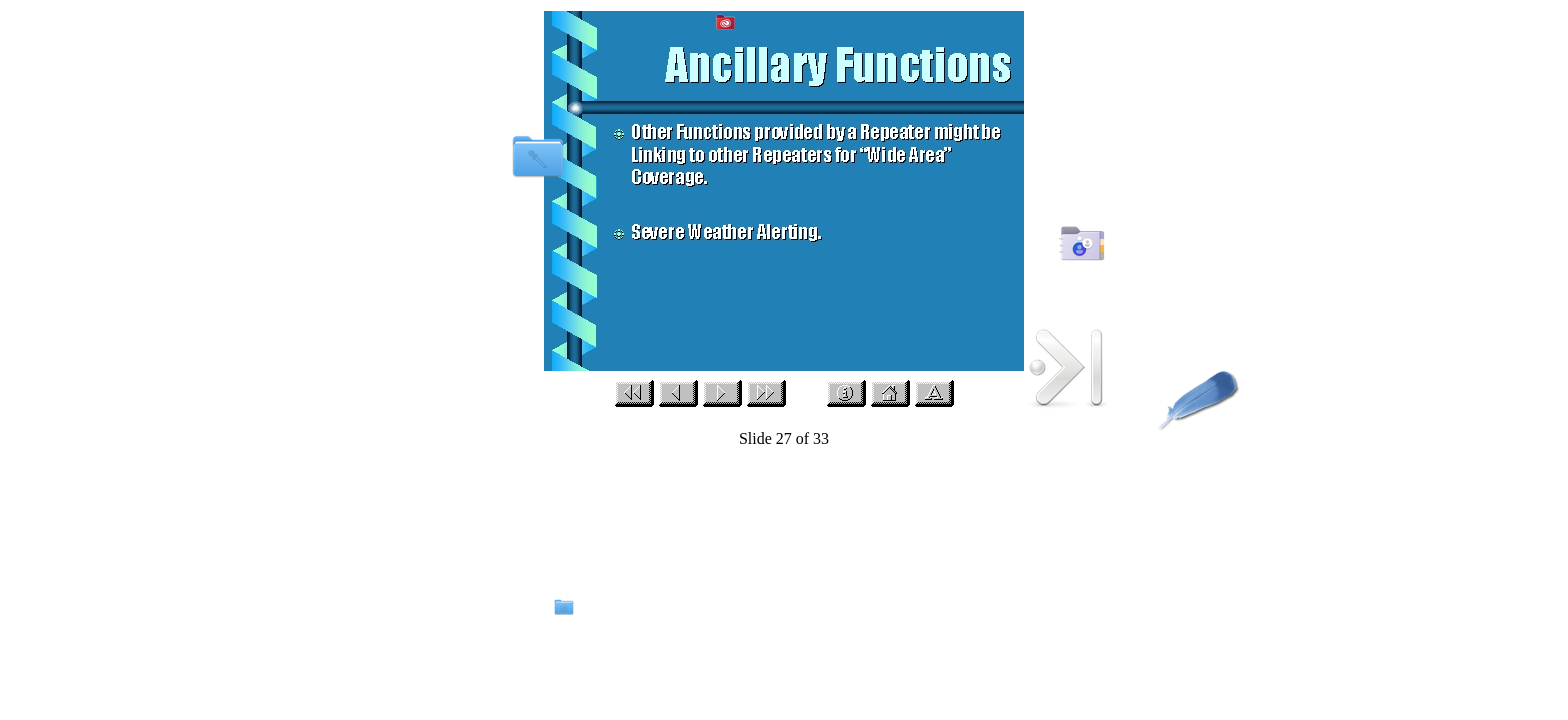 Image resolution: width=1568 pixels, height=720 pixels. I want to click on skip to the last item in a list or sequence, so click(1067, 367).